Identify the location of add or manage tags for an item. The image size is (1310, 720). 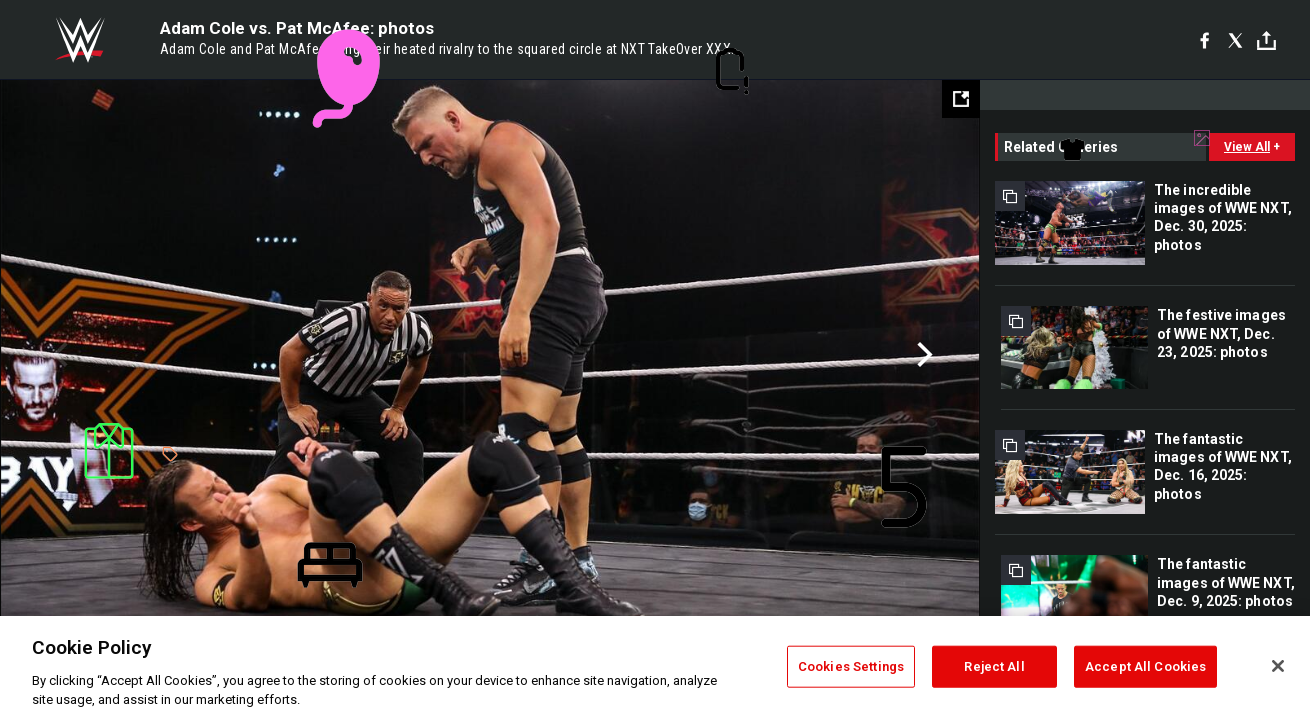
(170, 454).